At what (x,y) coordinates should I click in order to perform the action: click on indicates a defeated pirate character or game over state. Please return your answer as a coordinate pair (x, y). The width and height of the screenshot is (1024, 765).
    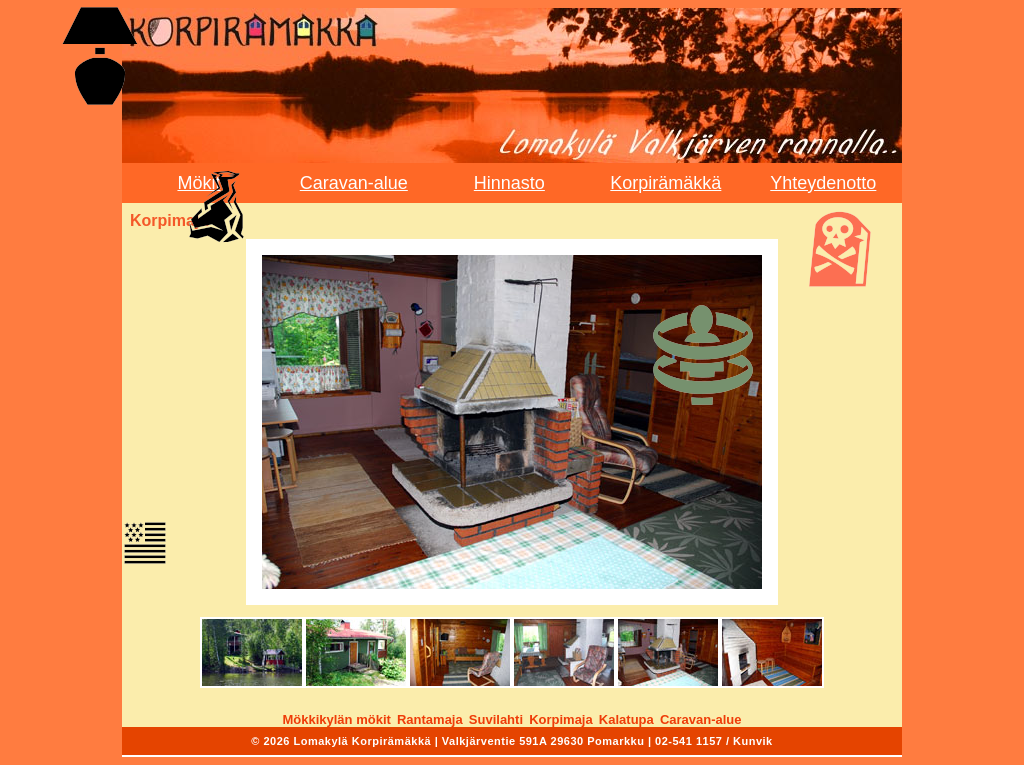
    Looking at the image, I should click on (837, 249).